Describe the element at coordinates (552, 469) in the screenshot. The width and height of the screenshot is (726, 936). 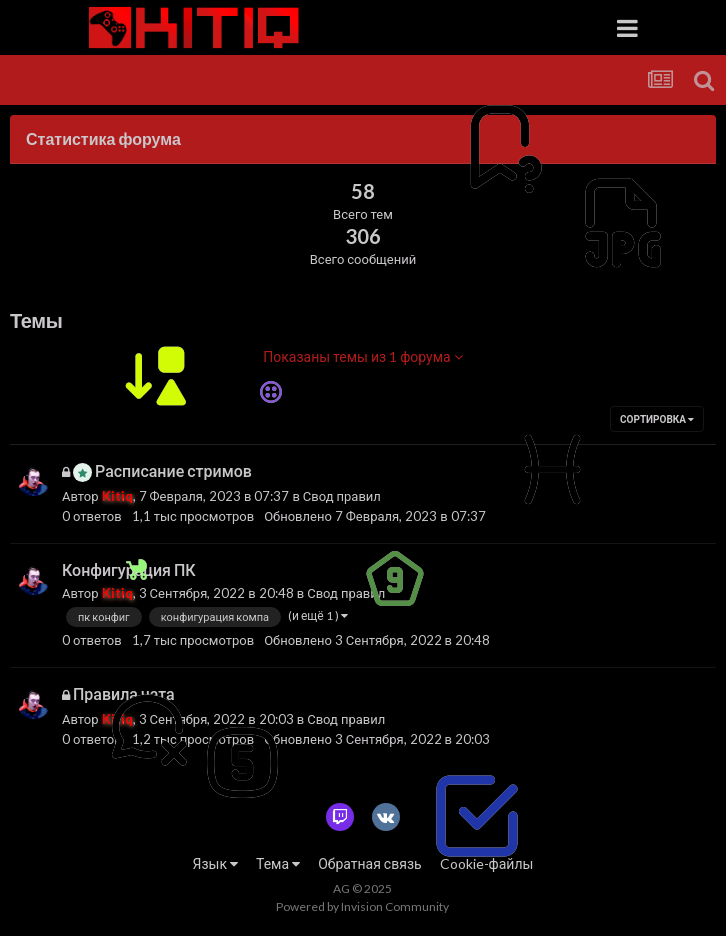
I see `pisces zodiac sign symbol` at that location.